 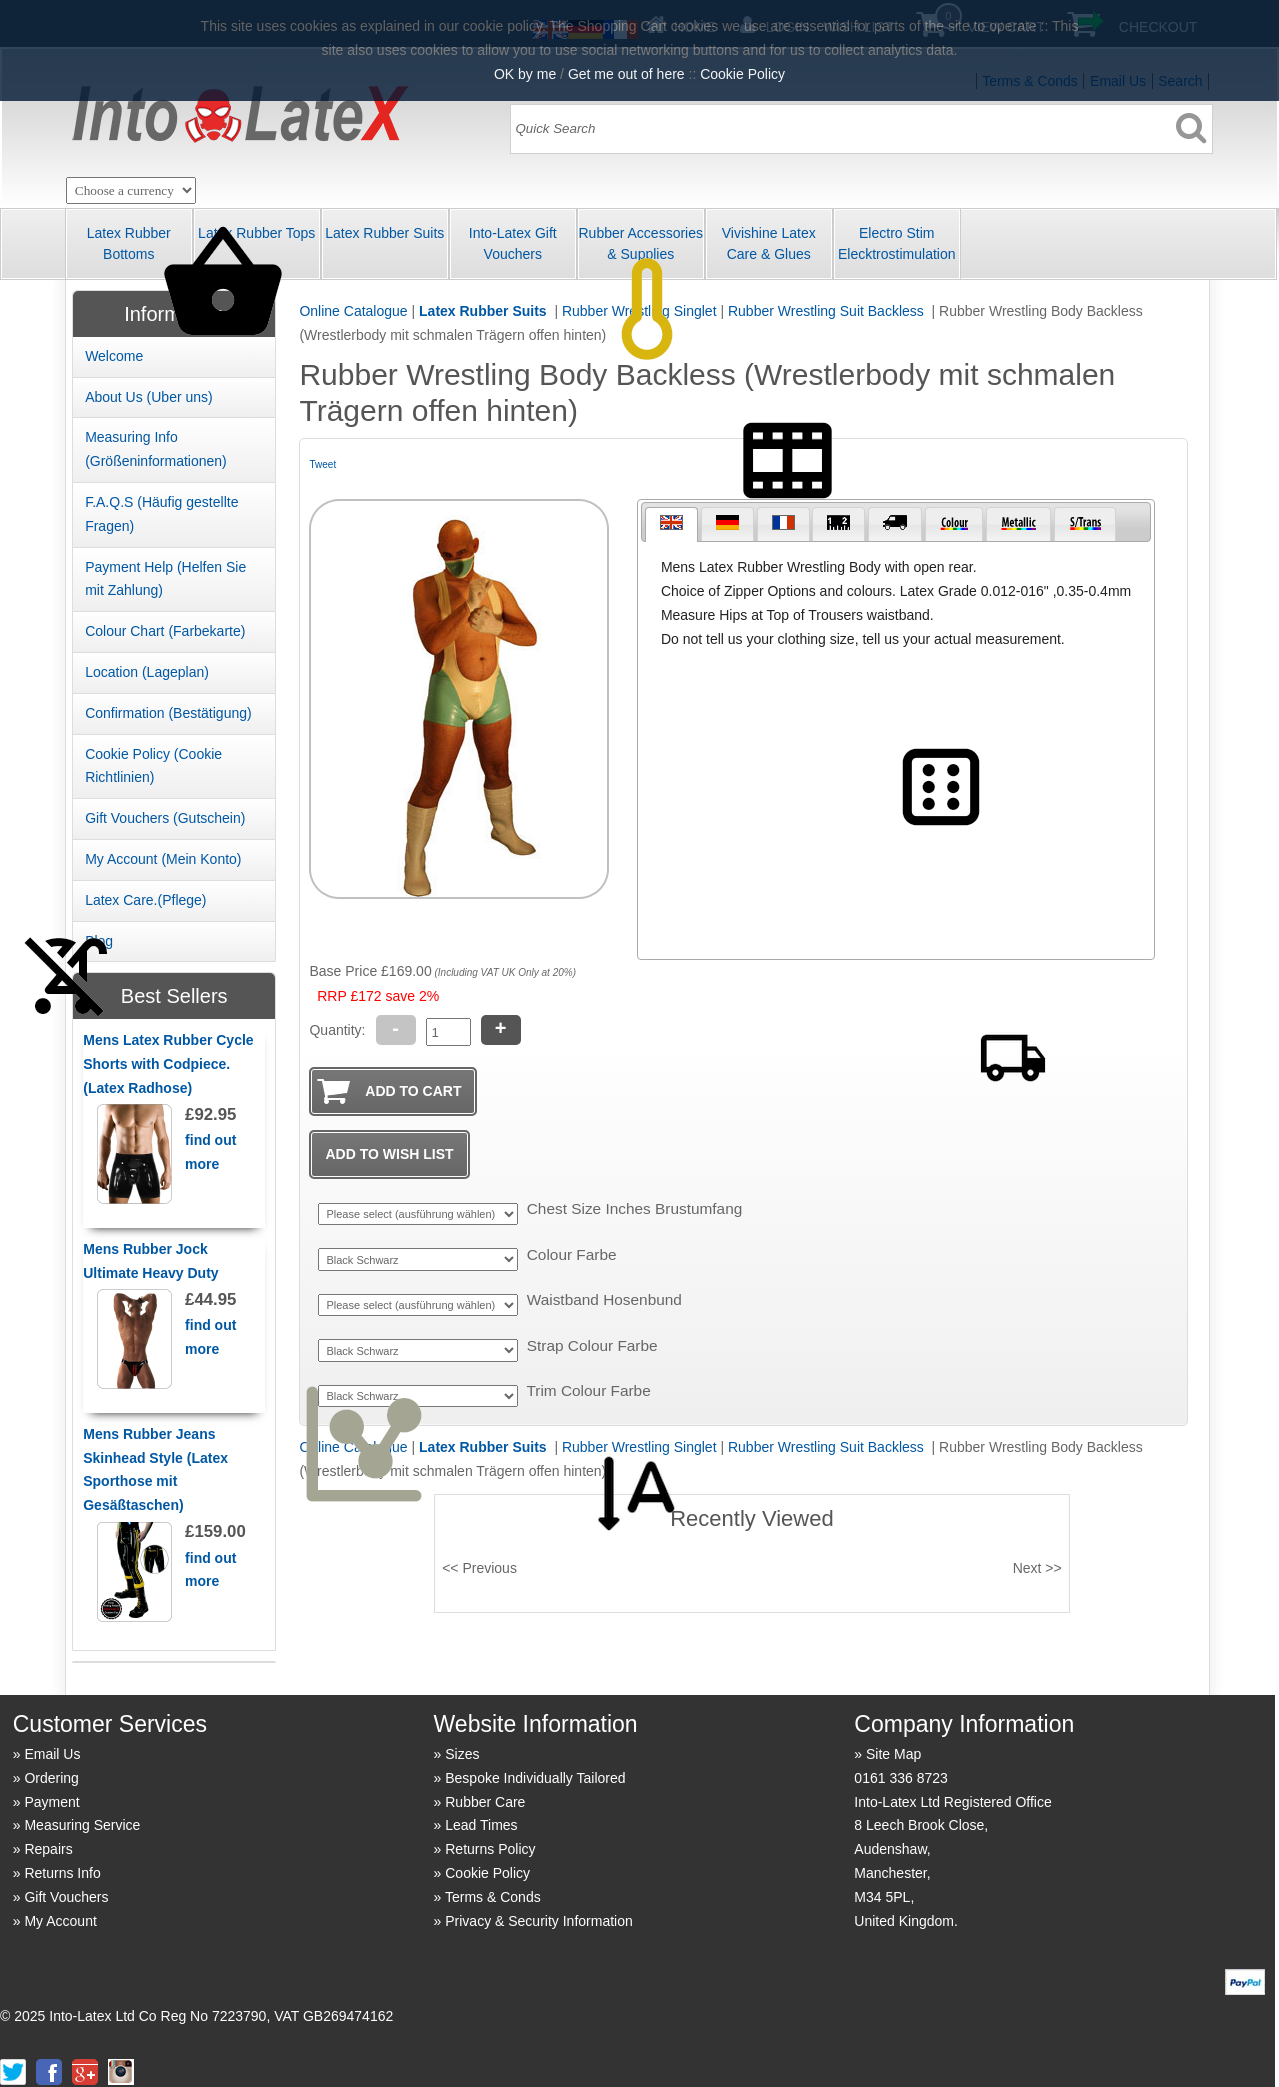 I want to click on indicates strollers are not permitted in this area, so click(x=67, y=974).